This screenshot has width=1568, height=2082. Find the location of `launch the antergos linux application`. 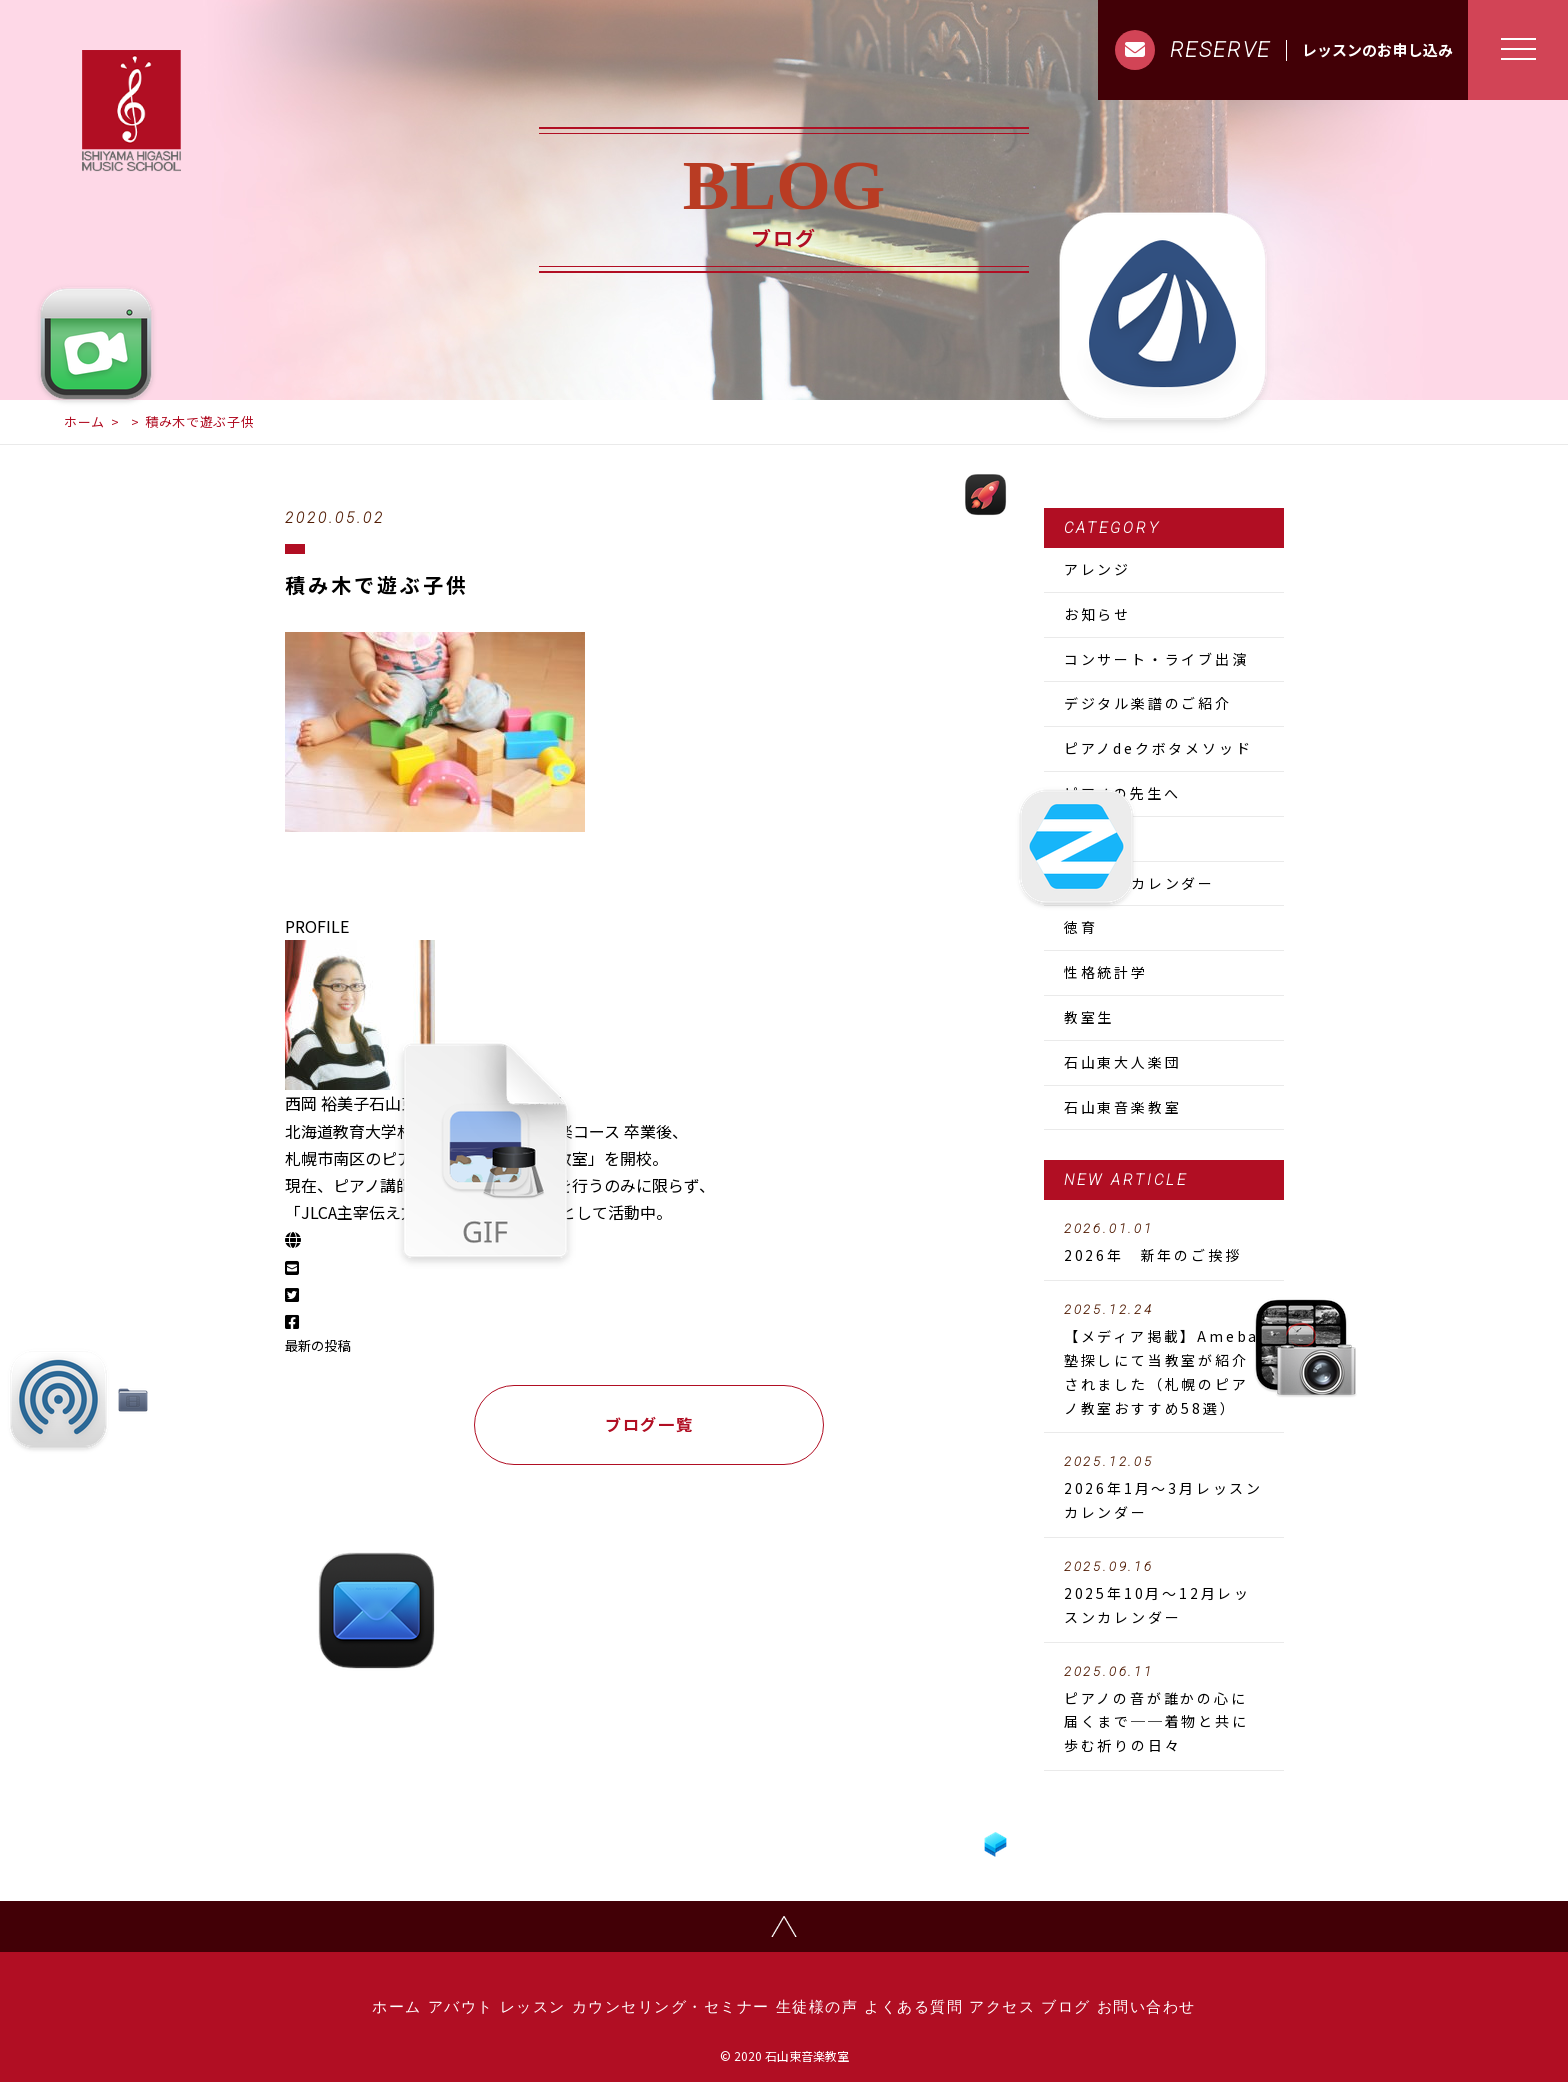

launch the antergos linux application is located at coordinates (1162, 315).